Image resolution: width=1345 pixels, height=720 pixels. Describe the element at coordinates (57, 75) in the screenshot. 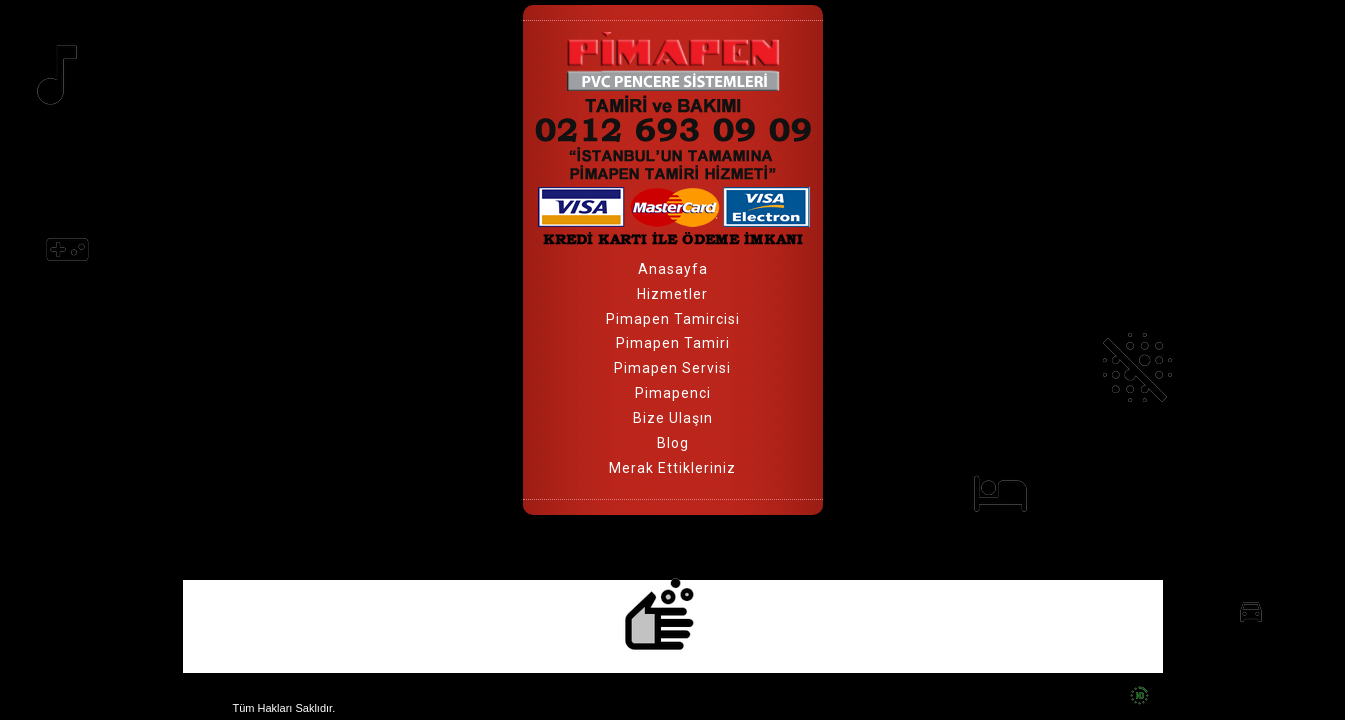

I see `play or access audio content` at that location.